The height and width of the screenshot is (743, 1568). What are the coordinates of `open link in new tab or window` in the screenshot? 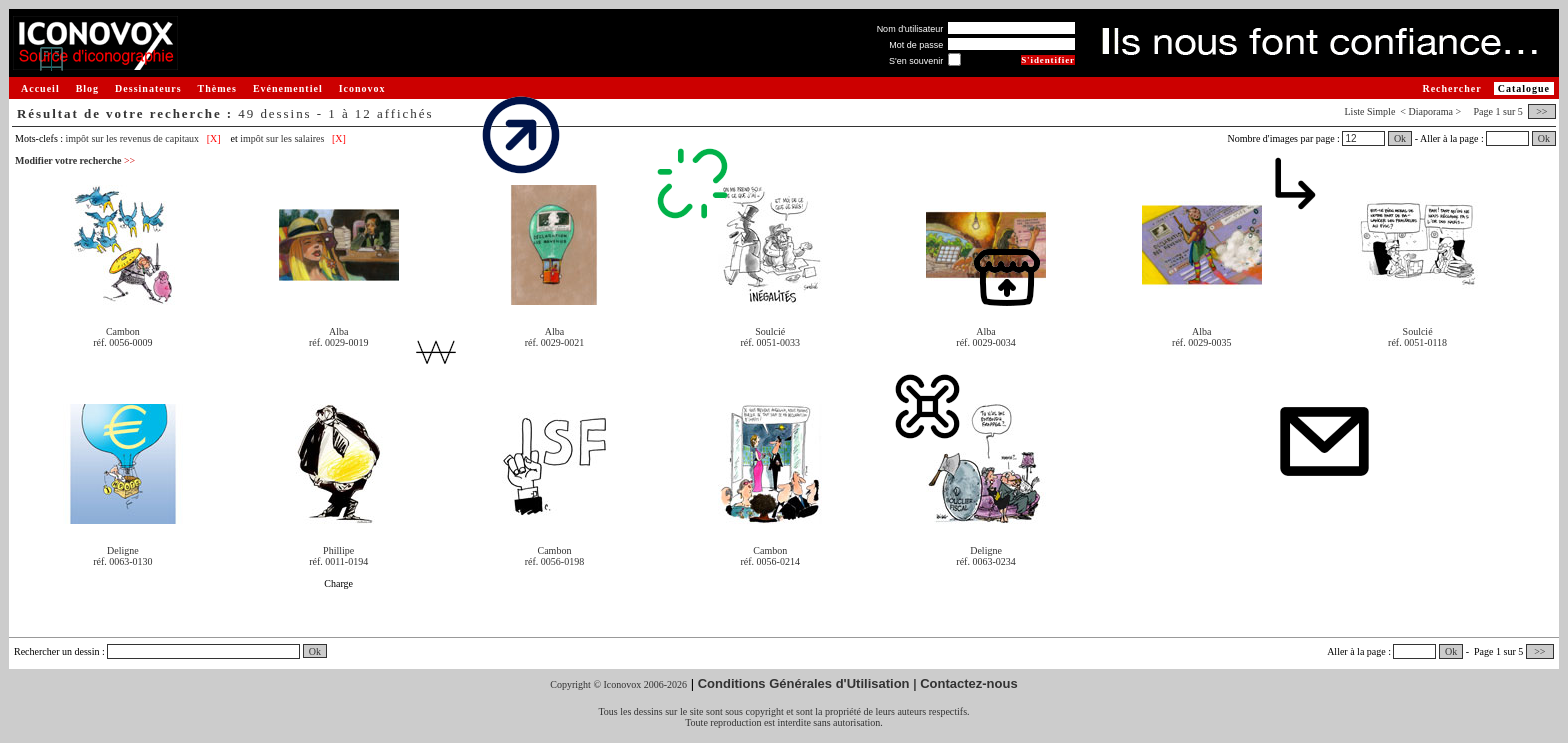 It's located at (521, 135).